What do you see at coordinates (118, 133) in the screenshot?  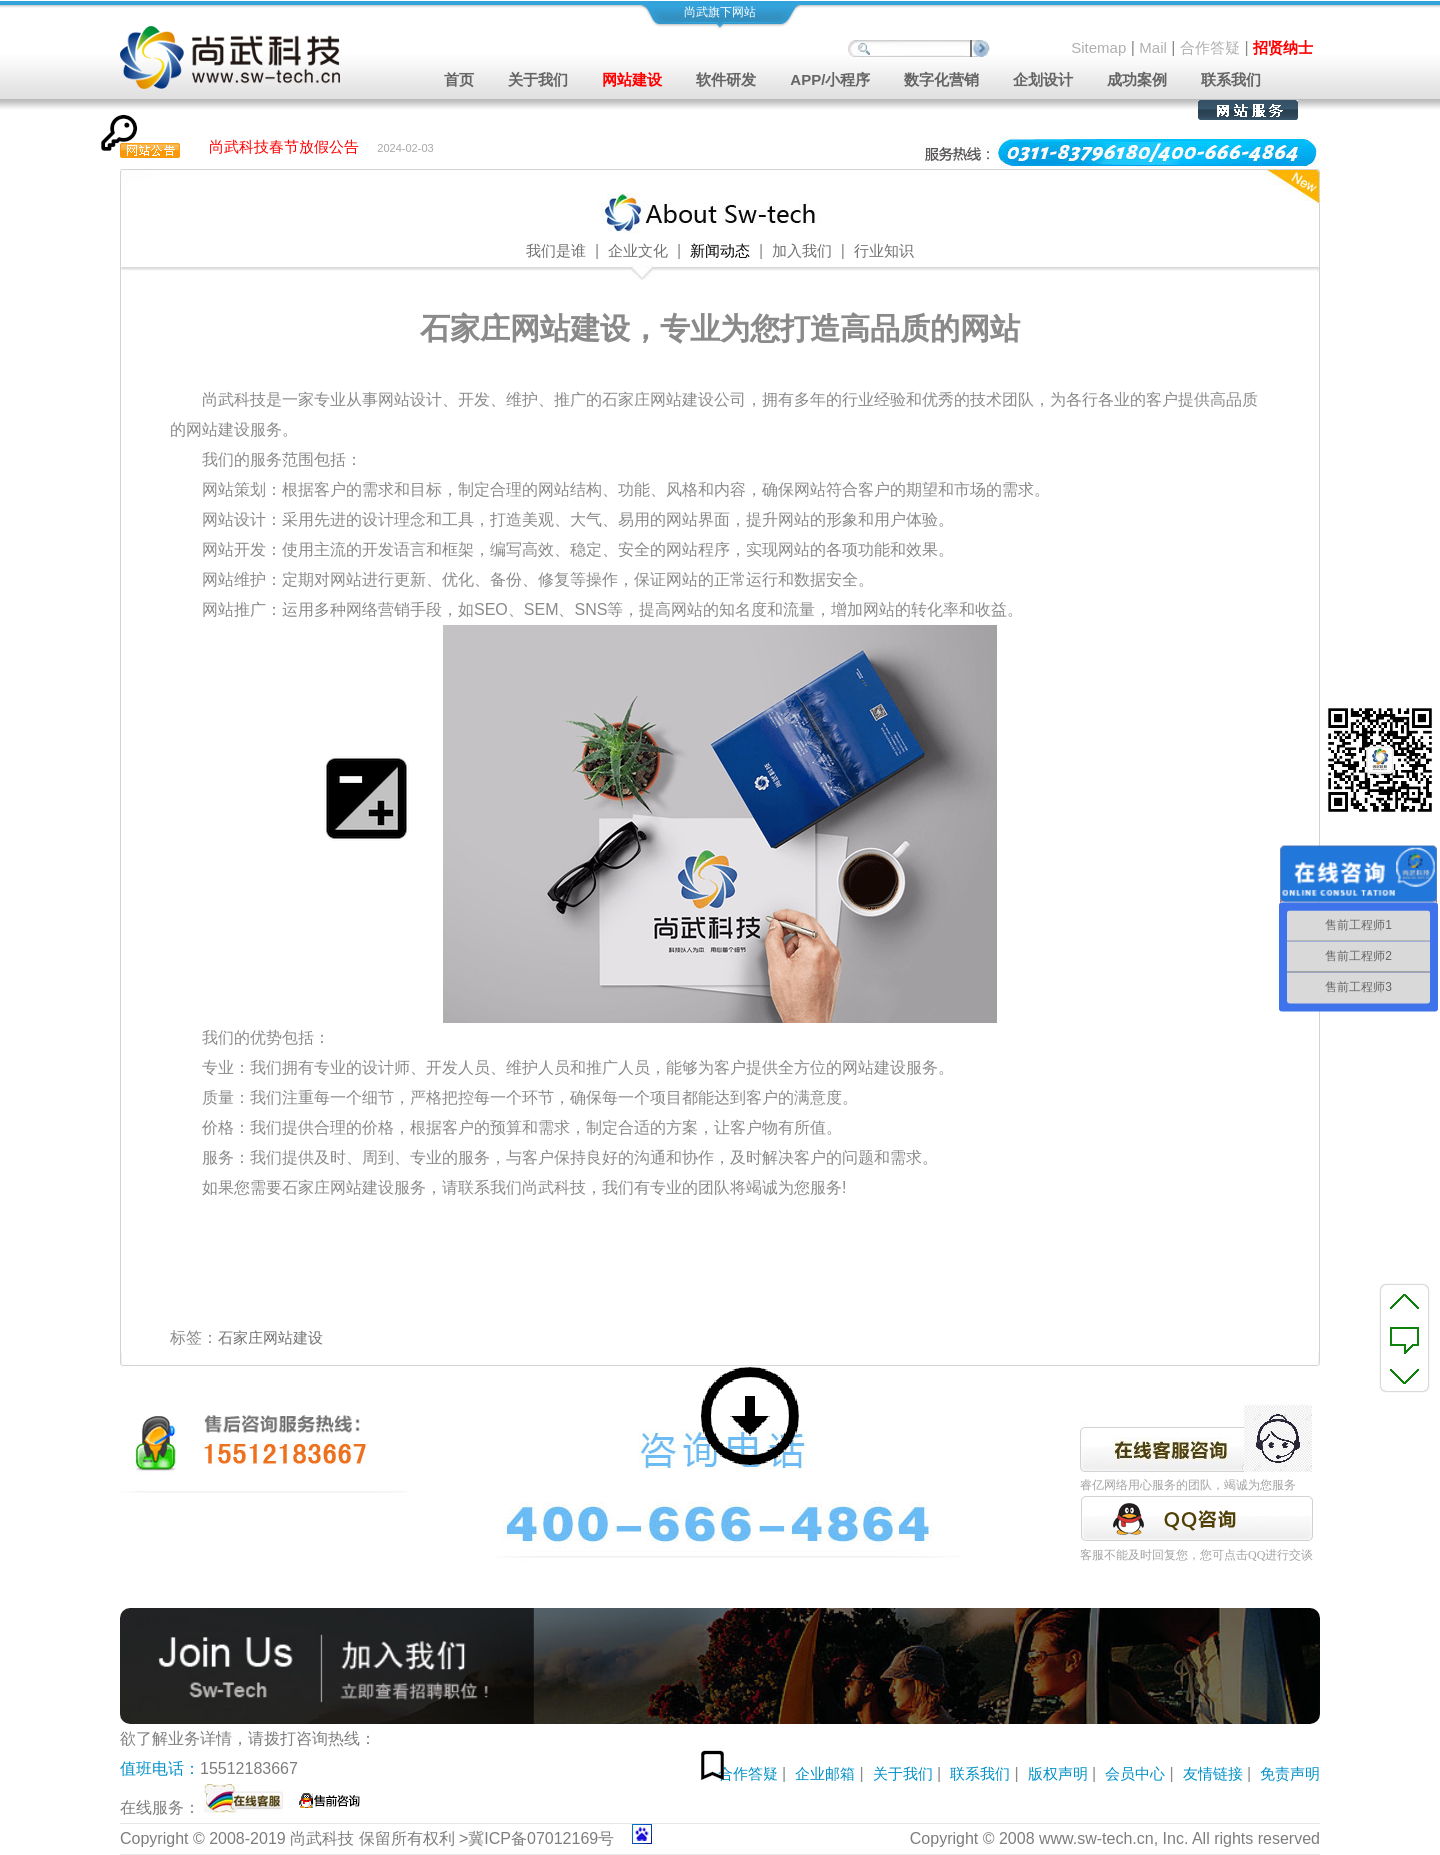 I see `access security or password settings` at bounding box center [118, 133].